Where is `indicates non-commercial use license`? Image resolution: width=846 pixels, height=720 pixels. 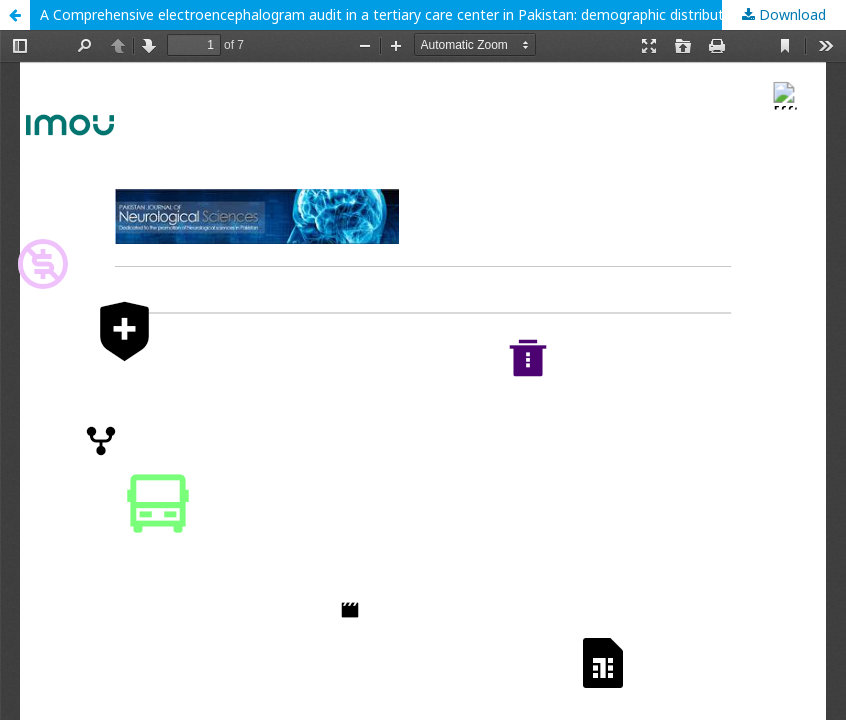 indicates non-commercial use license is located at coordinates (43, 264).